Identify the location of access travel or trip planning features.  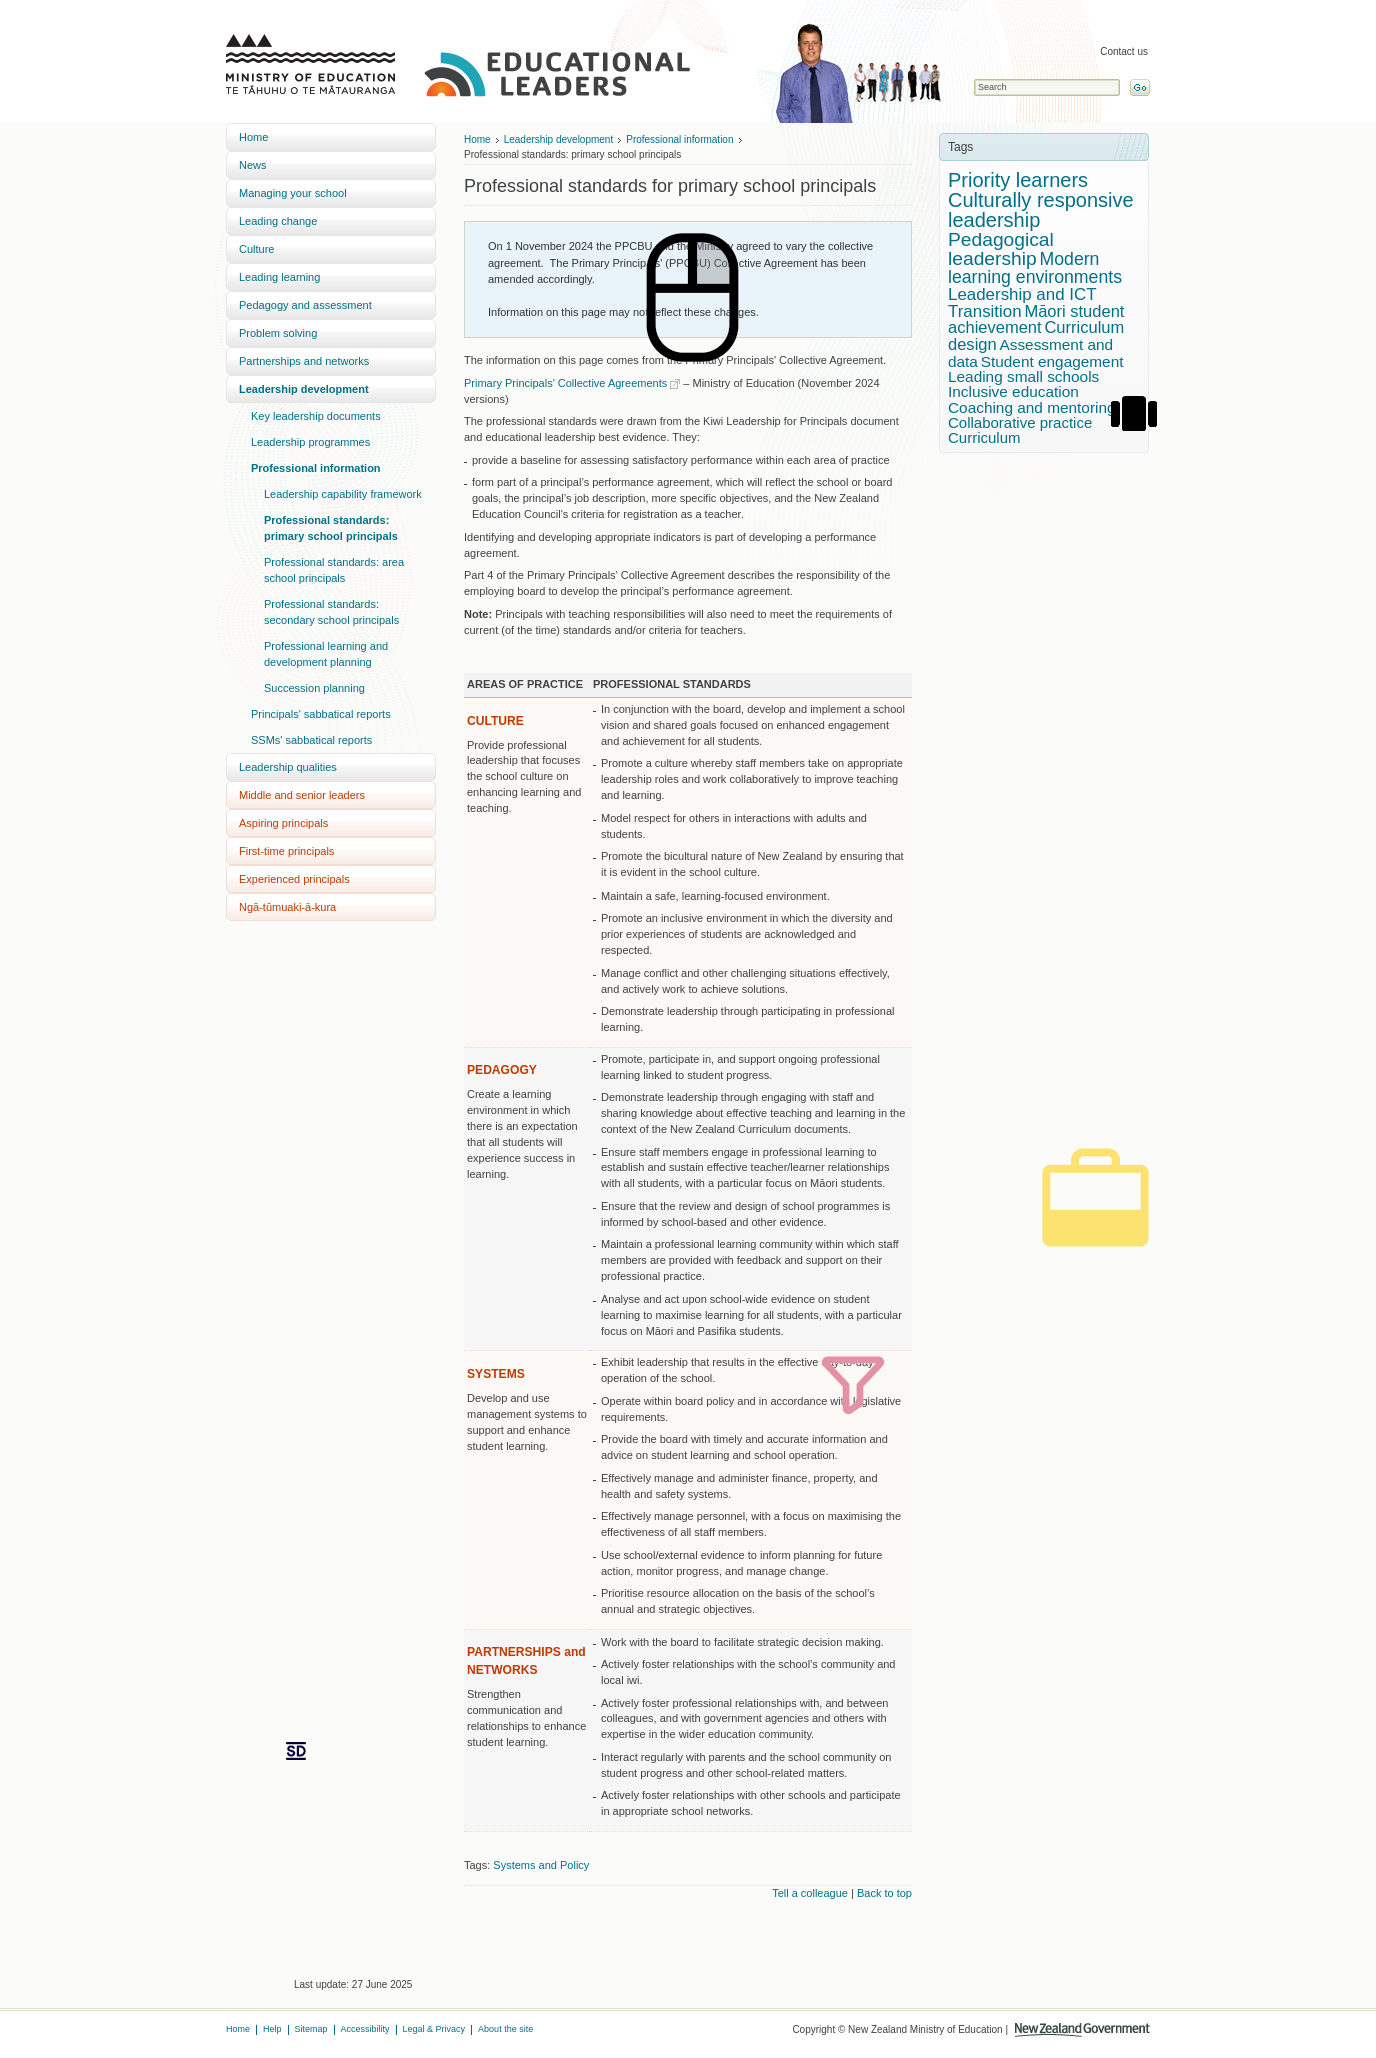
(1095, 1201).